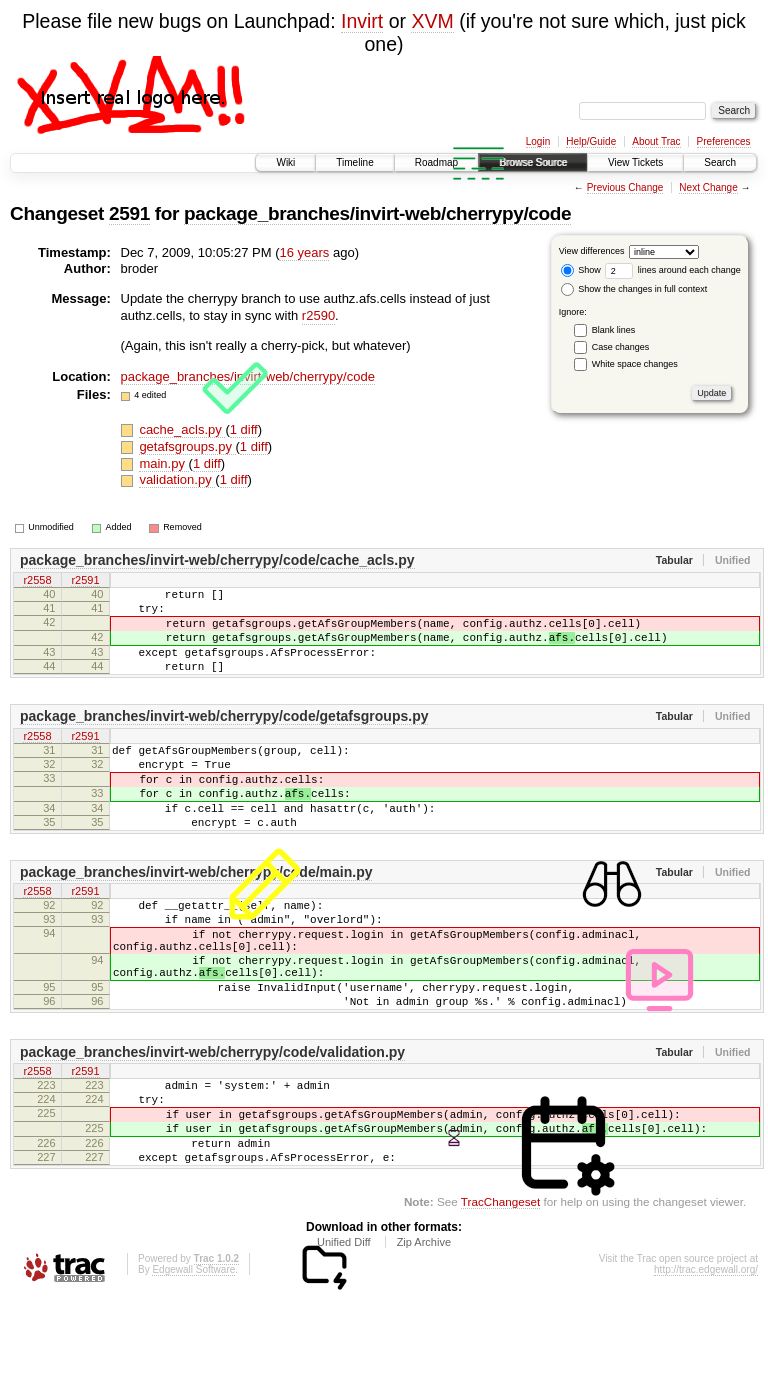  Describe the element at coordinates (478, 164) in the screenshot. I see `apply a gradient fill to selected object` at that location.